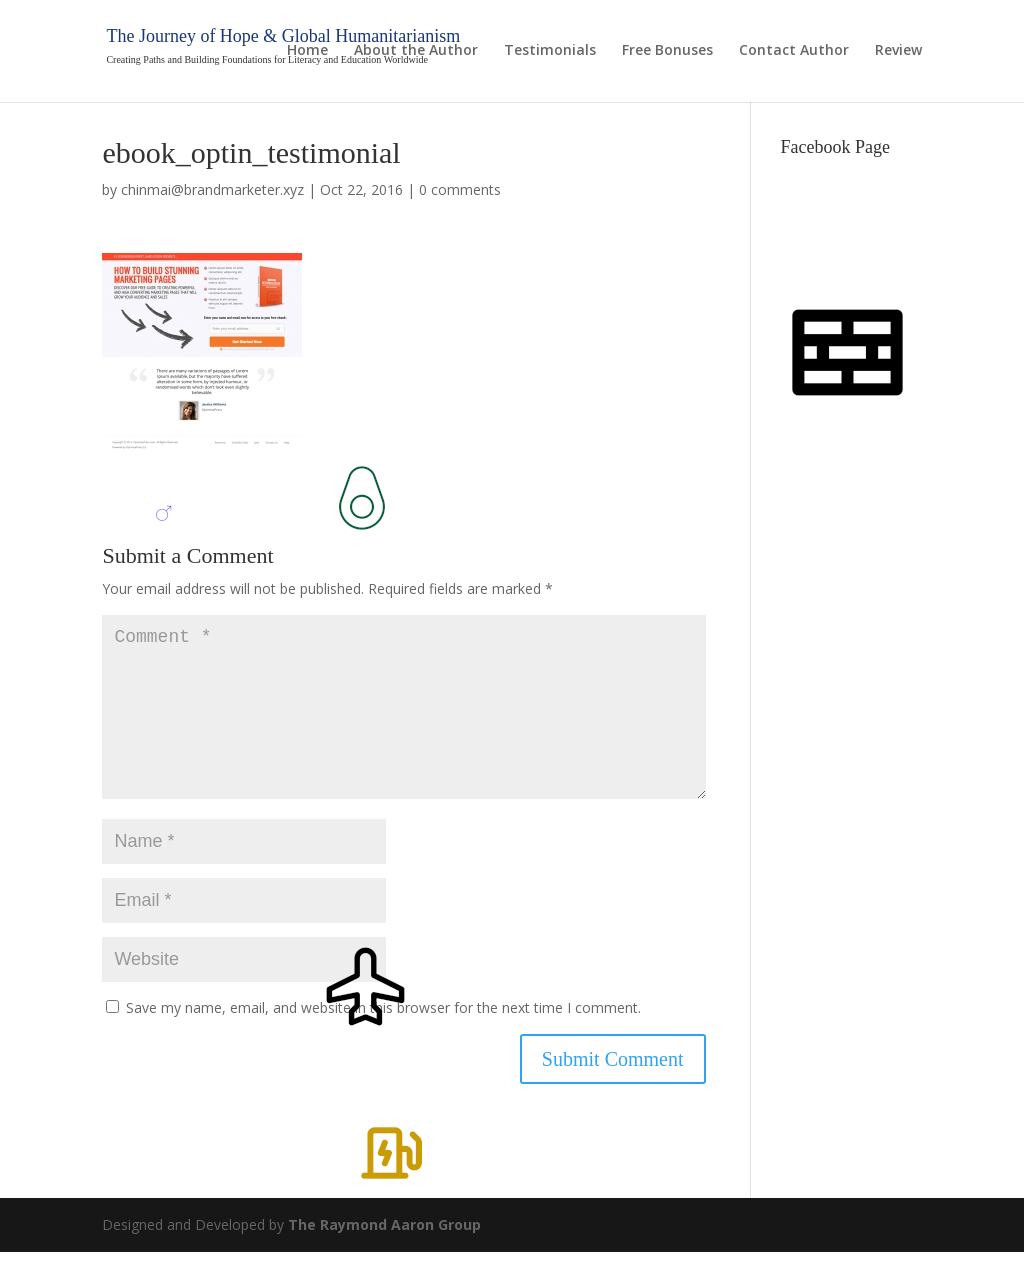  I want to click on indicates healthy or vegetarian food options, so click(362, 498).